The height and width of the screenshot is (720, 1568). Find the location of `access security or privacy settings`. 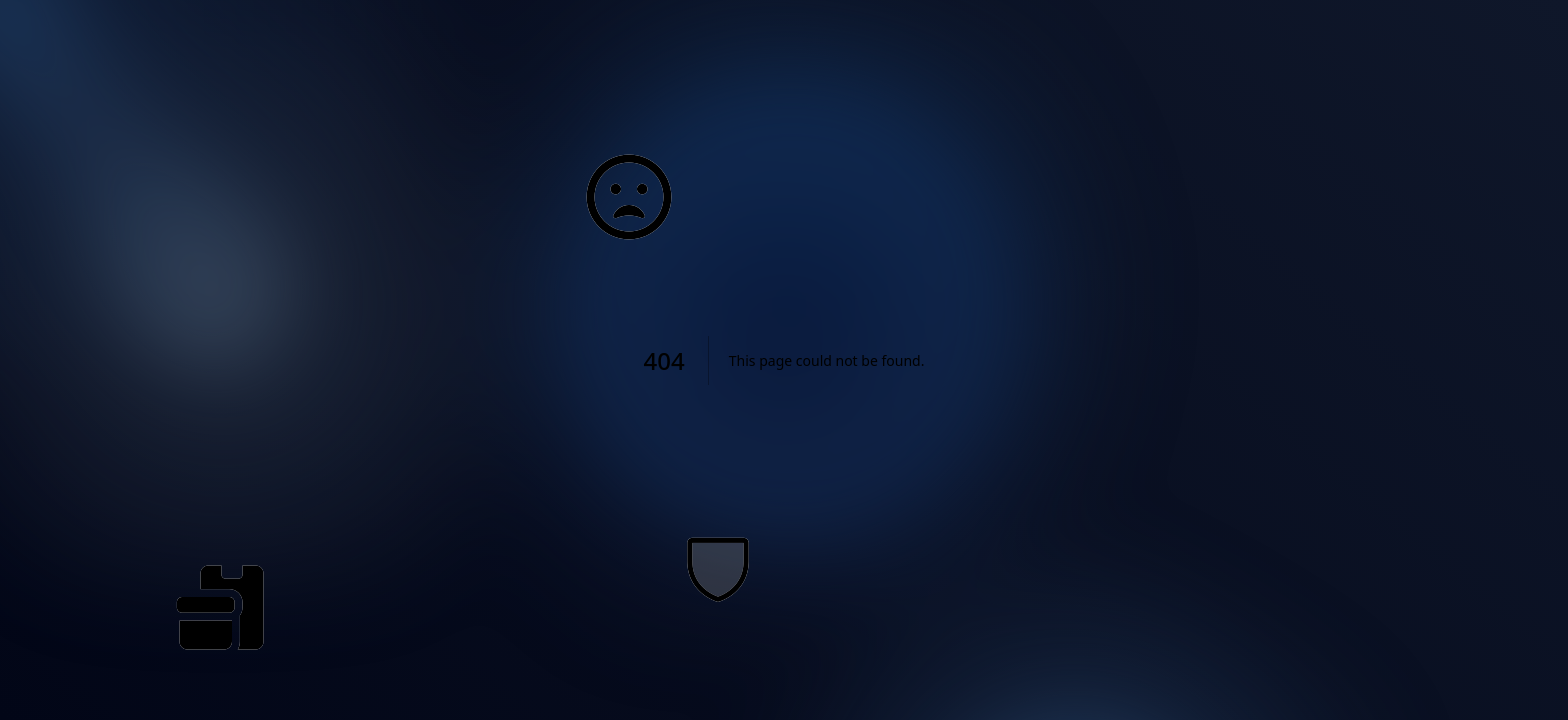

access security or privacy settings is located at coordinates (718, 566).